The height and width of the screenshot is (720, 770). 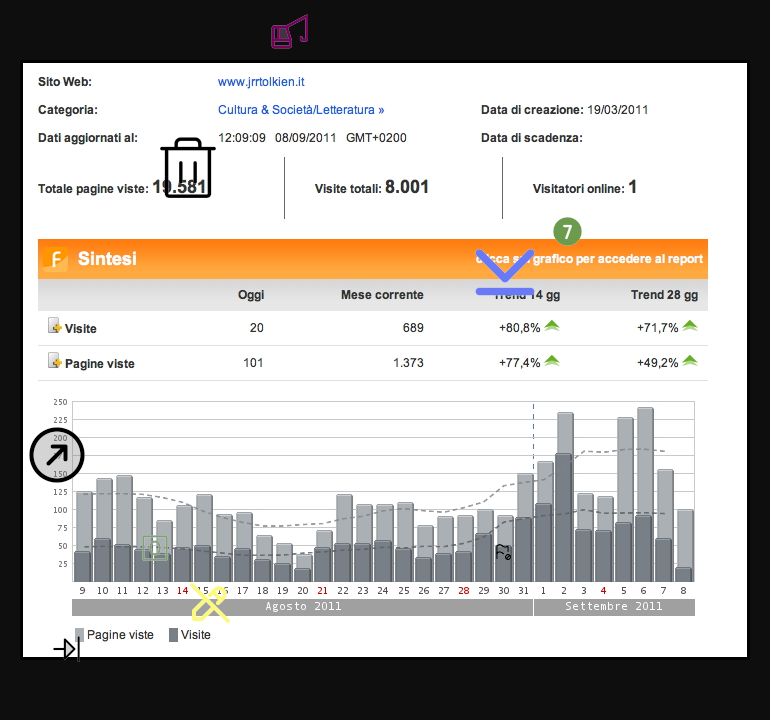 I want to click on expand content or dropdown menu, so click(x=505, y=271).